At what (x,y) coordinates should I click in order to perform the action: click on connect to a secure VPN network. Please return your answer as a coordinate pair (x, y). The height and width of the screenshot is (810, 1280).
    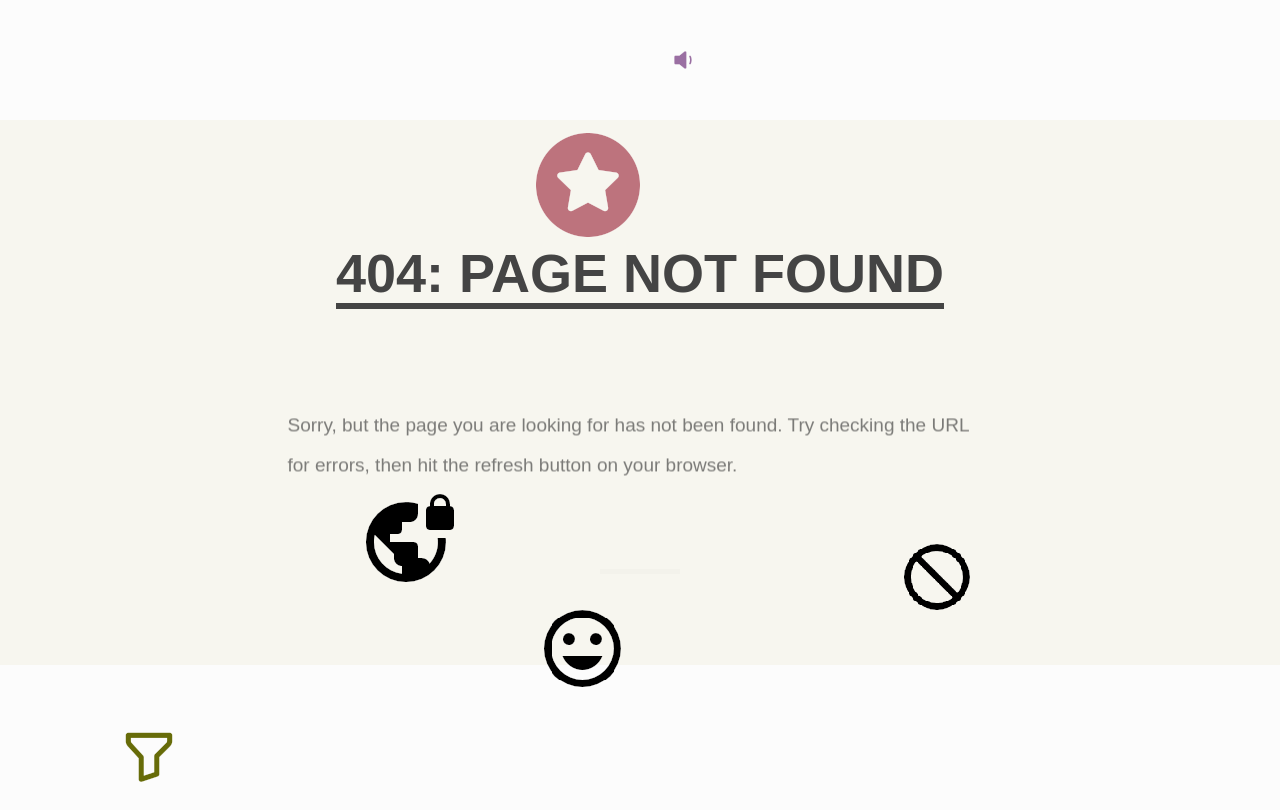
    Looking at the image, I should click on (410, 538).